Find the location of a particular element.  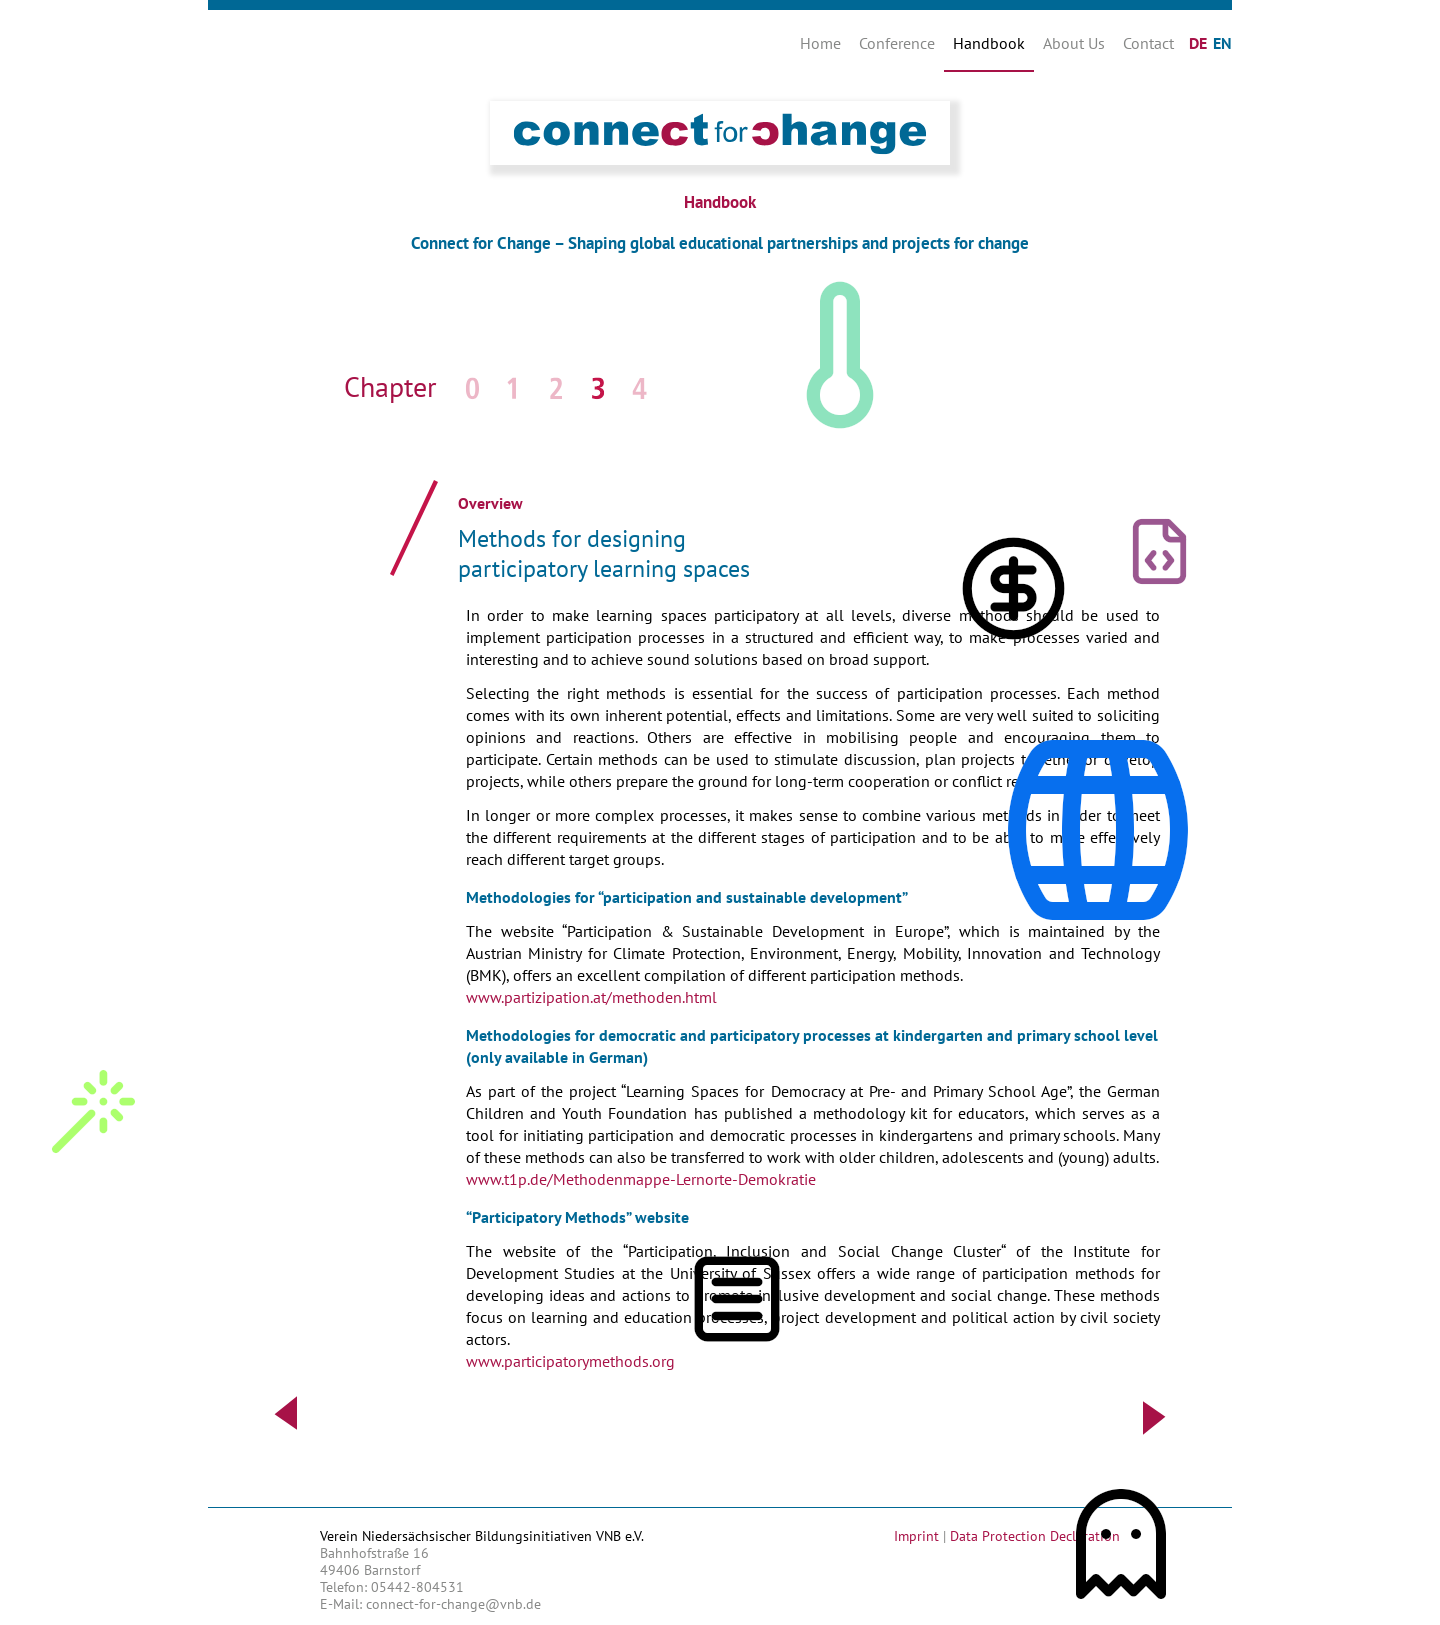

open navigation menu is located at coordinates (737, 1299).